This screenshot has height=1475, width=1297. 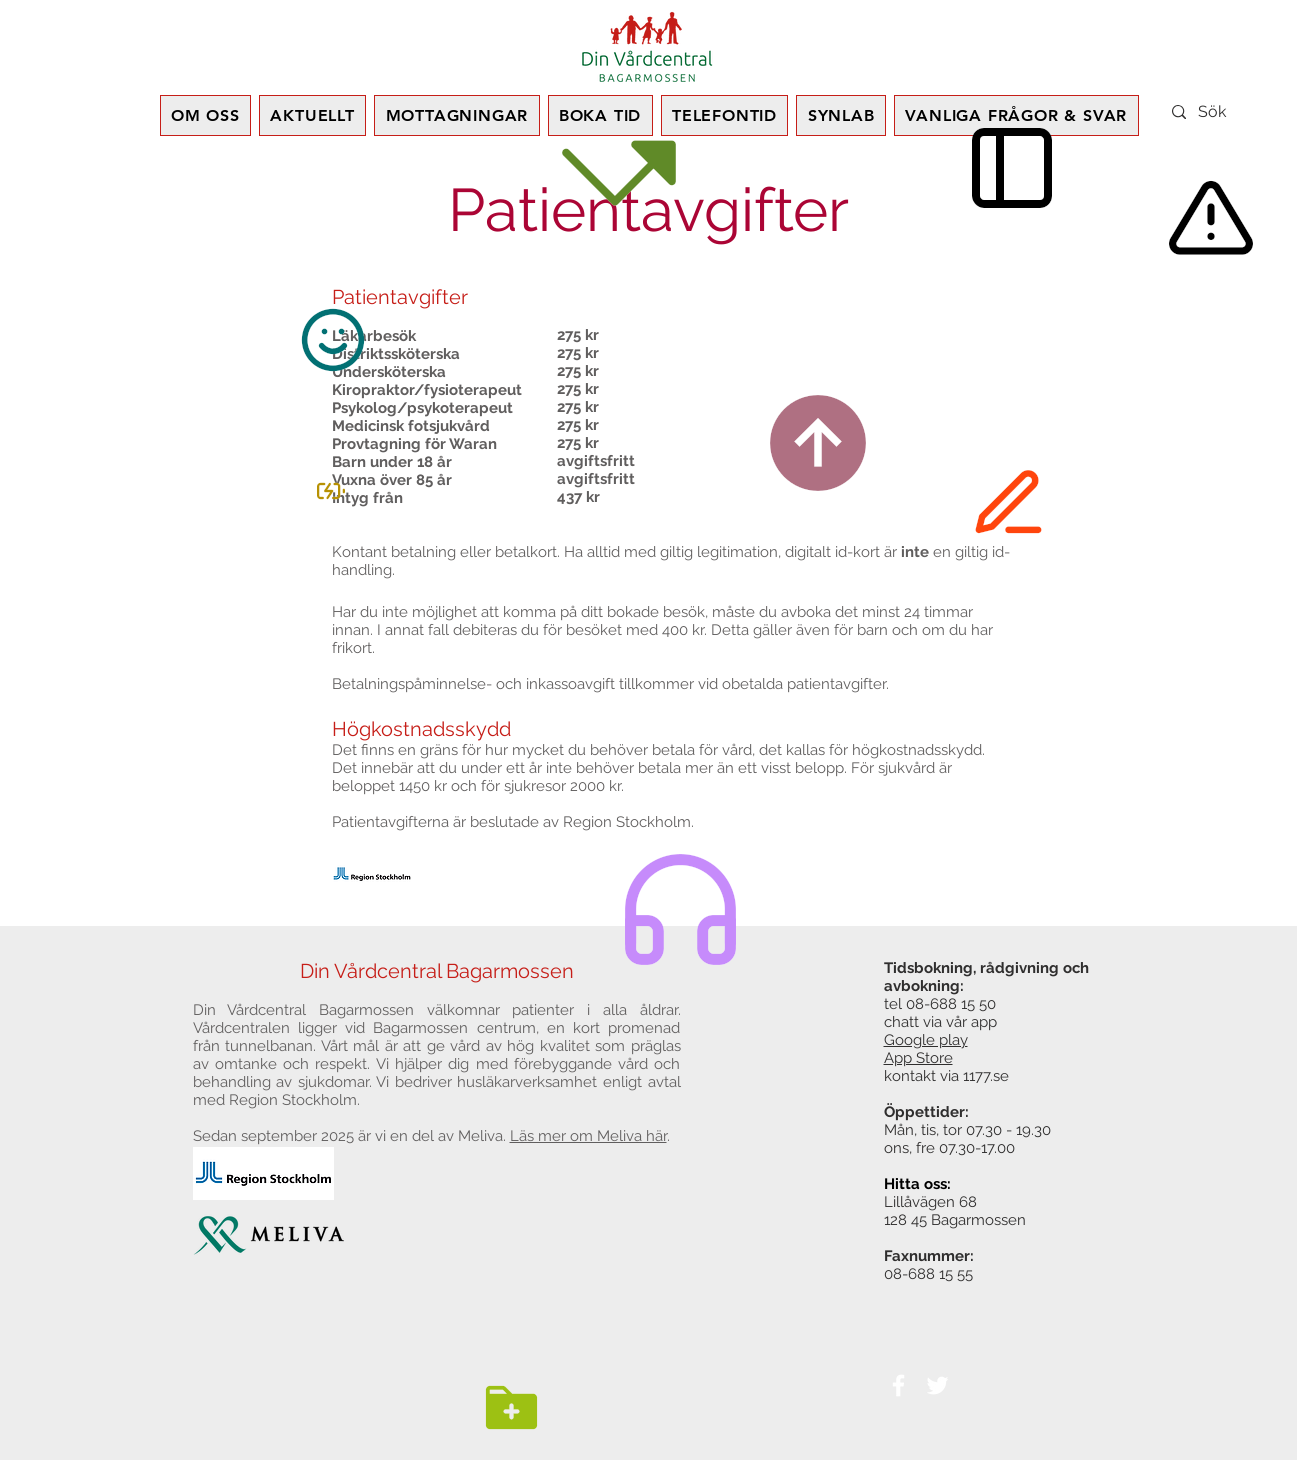 What do you see at coordinates (511, 1407) in the screenshot?
I see `create a new folder` at bounding box center [511, 1407].